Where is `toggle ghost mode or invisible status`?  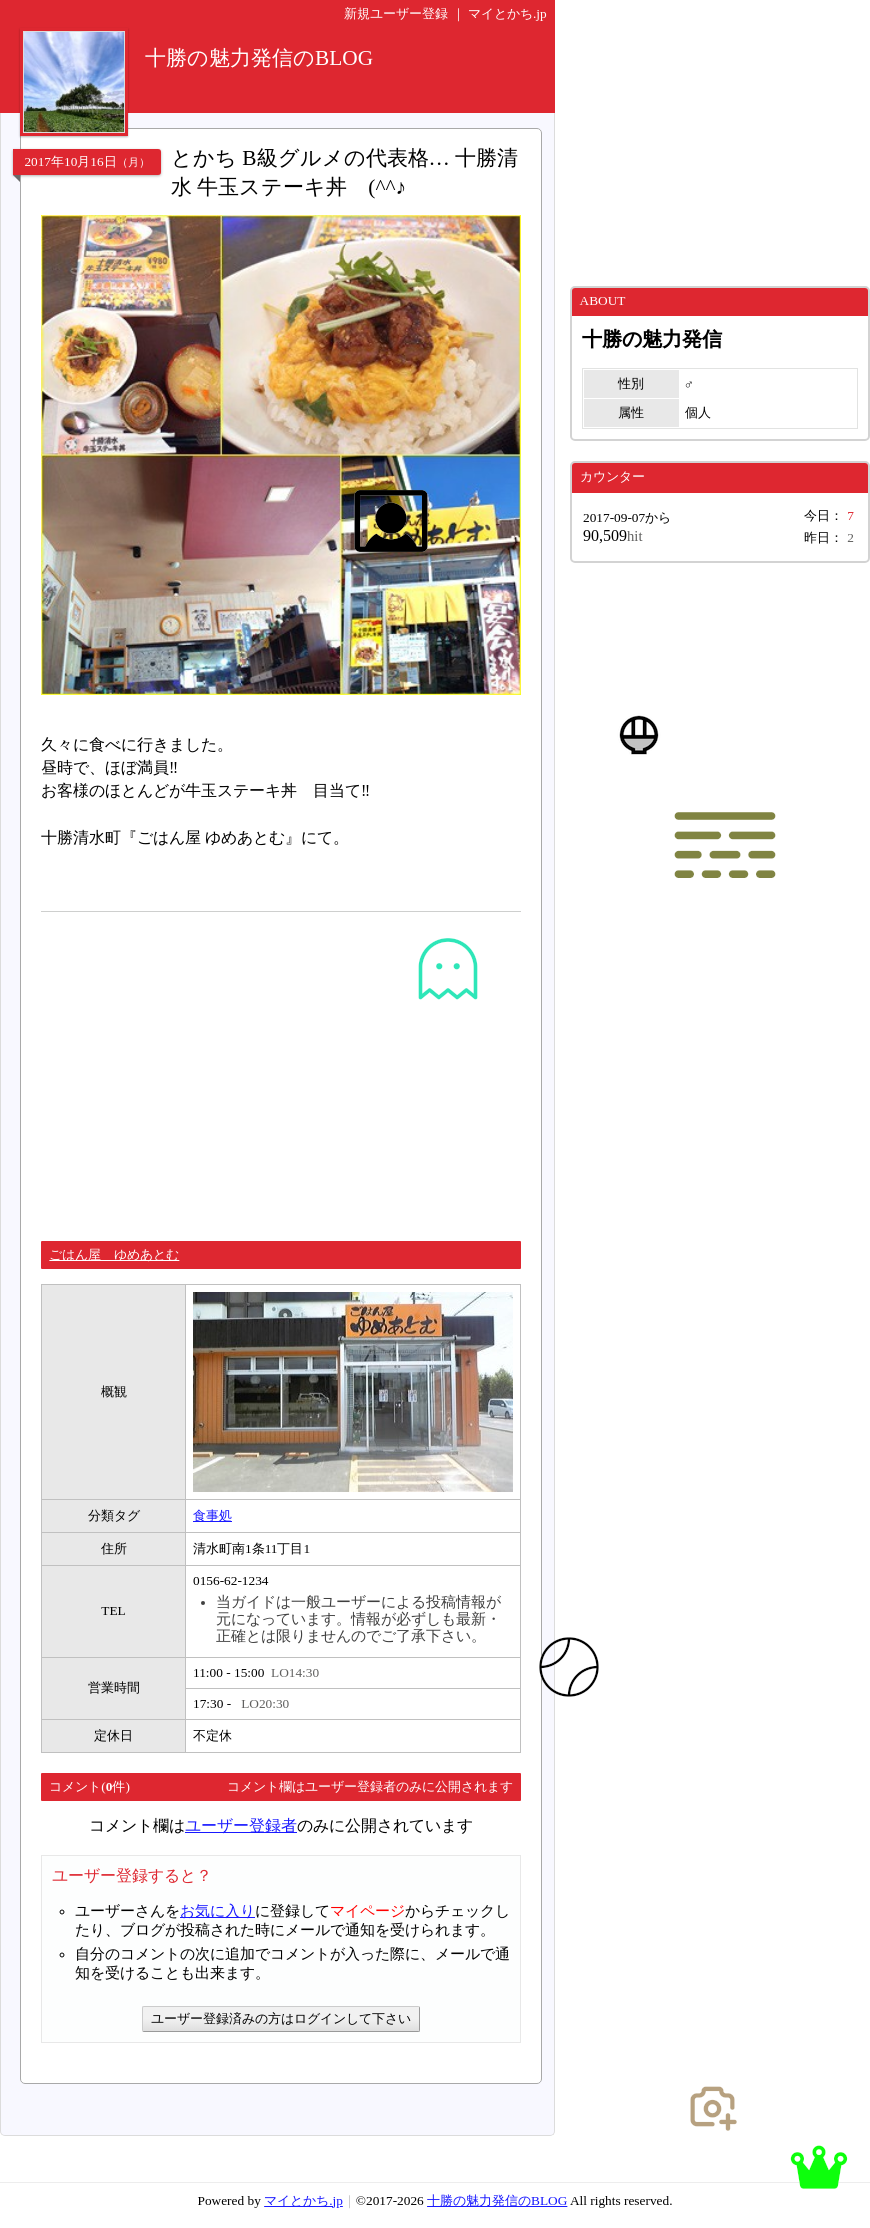 toggle ghost mode or invisible status is located at coordinates (448, 970).